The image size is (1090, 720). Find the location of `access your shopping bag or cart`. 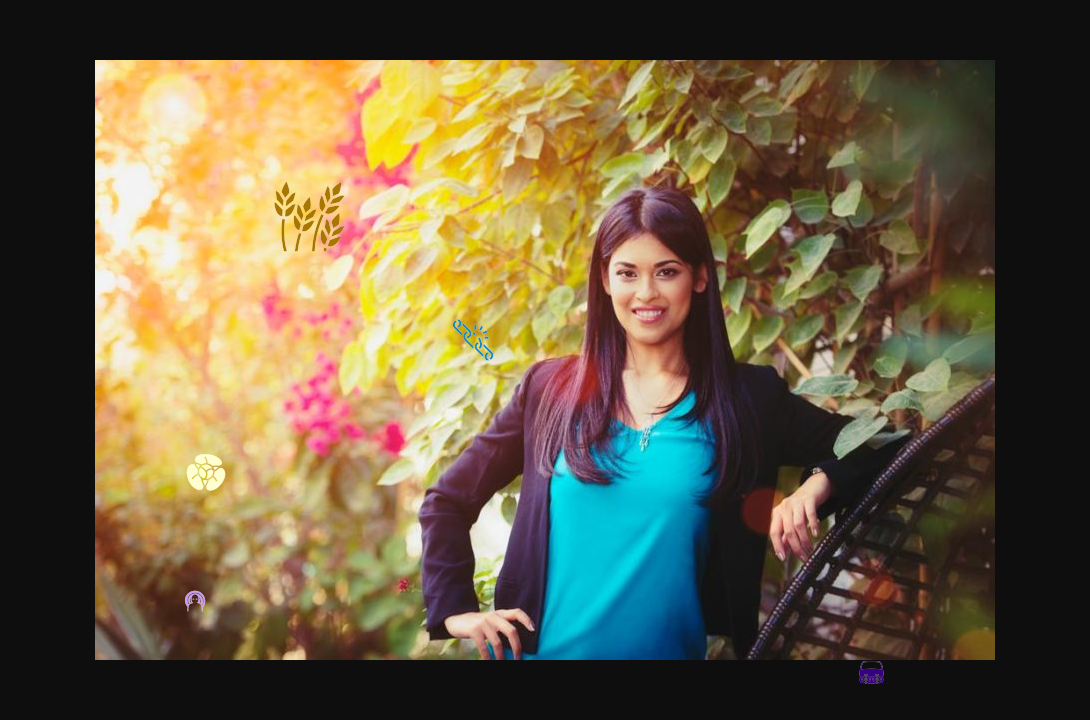

access your shopping bag or cart is located at coordinates (871, 672).